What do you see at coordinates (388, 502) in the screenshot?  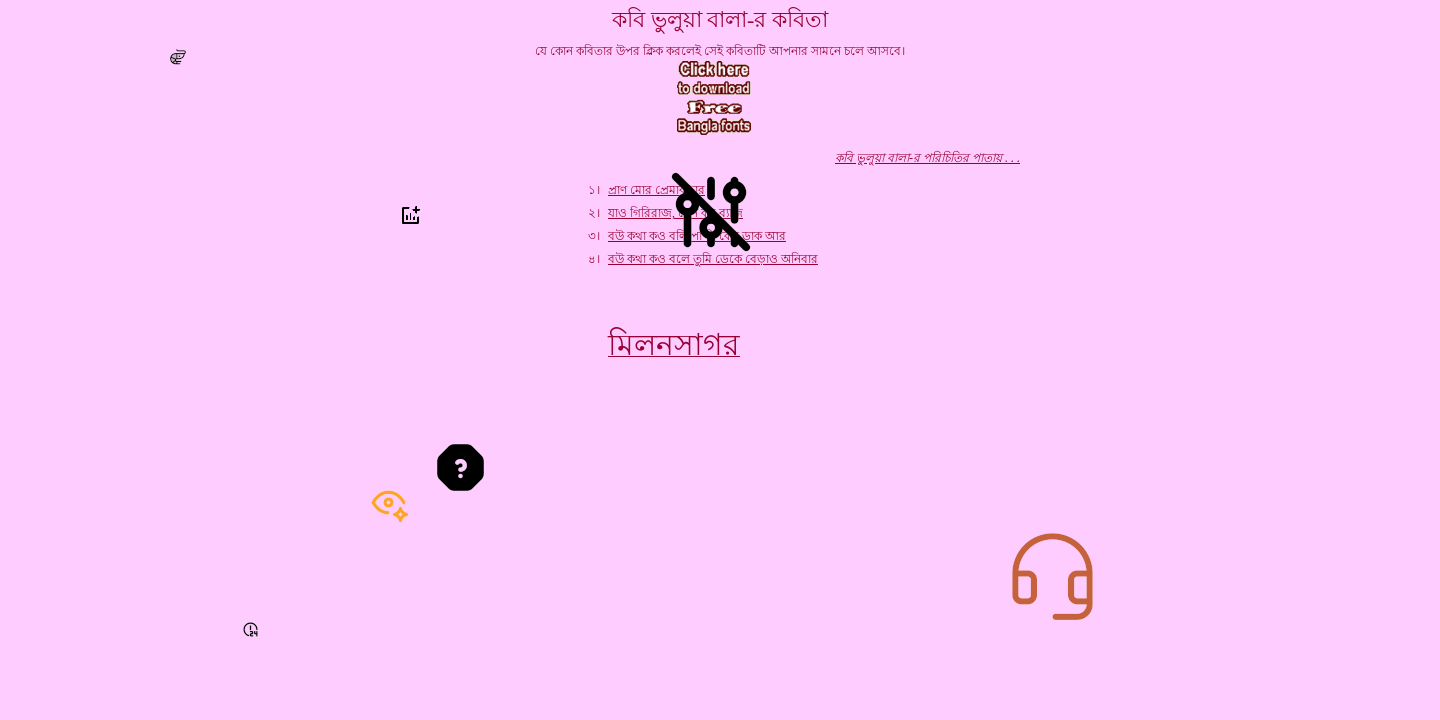 I see `enable smart view or AI-powered visual features` at bounding box center [388, 502].